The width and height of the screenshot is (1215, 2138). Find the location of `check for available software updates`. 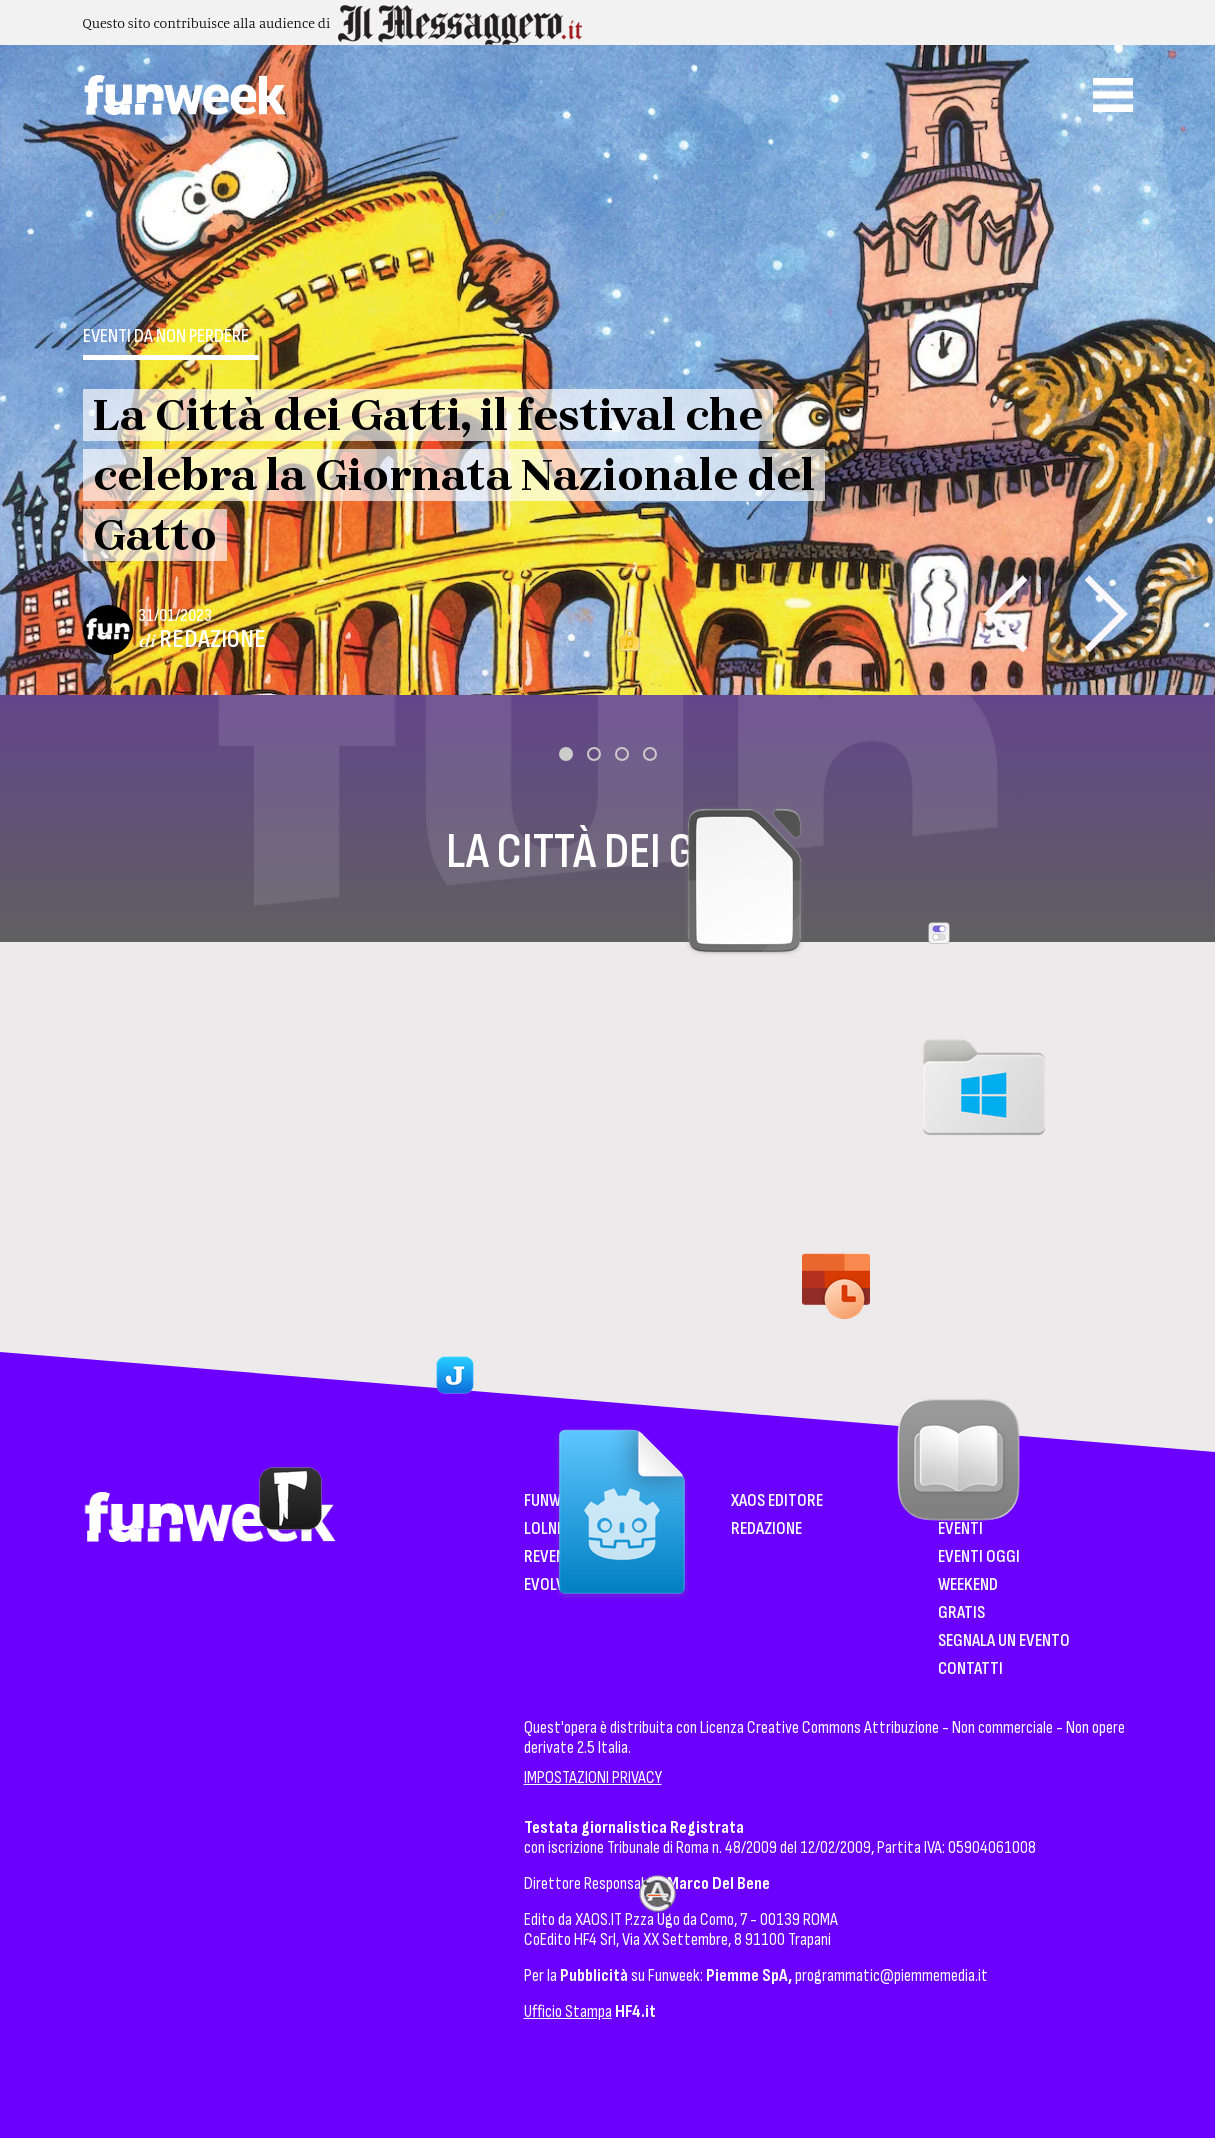

check for available software updates is located at coordinates (657, 1893).